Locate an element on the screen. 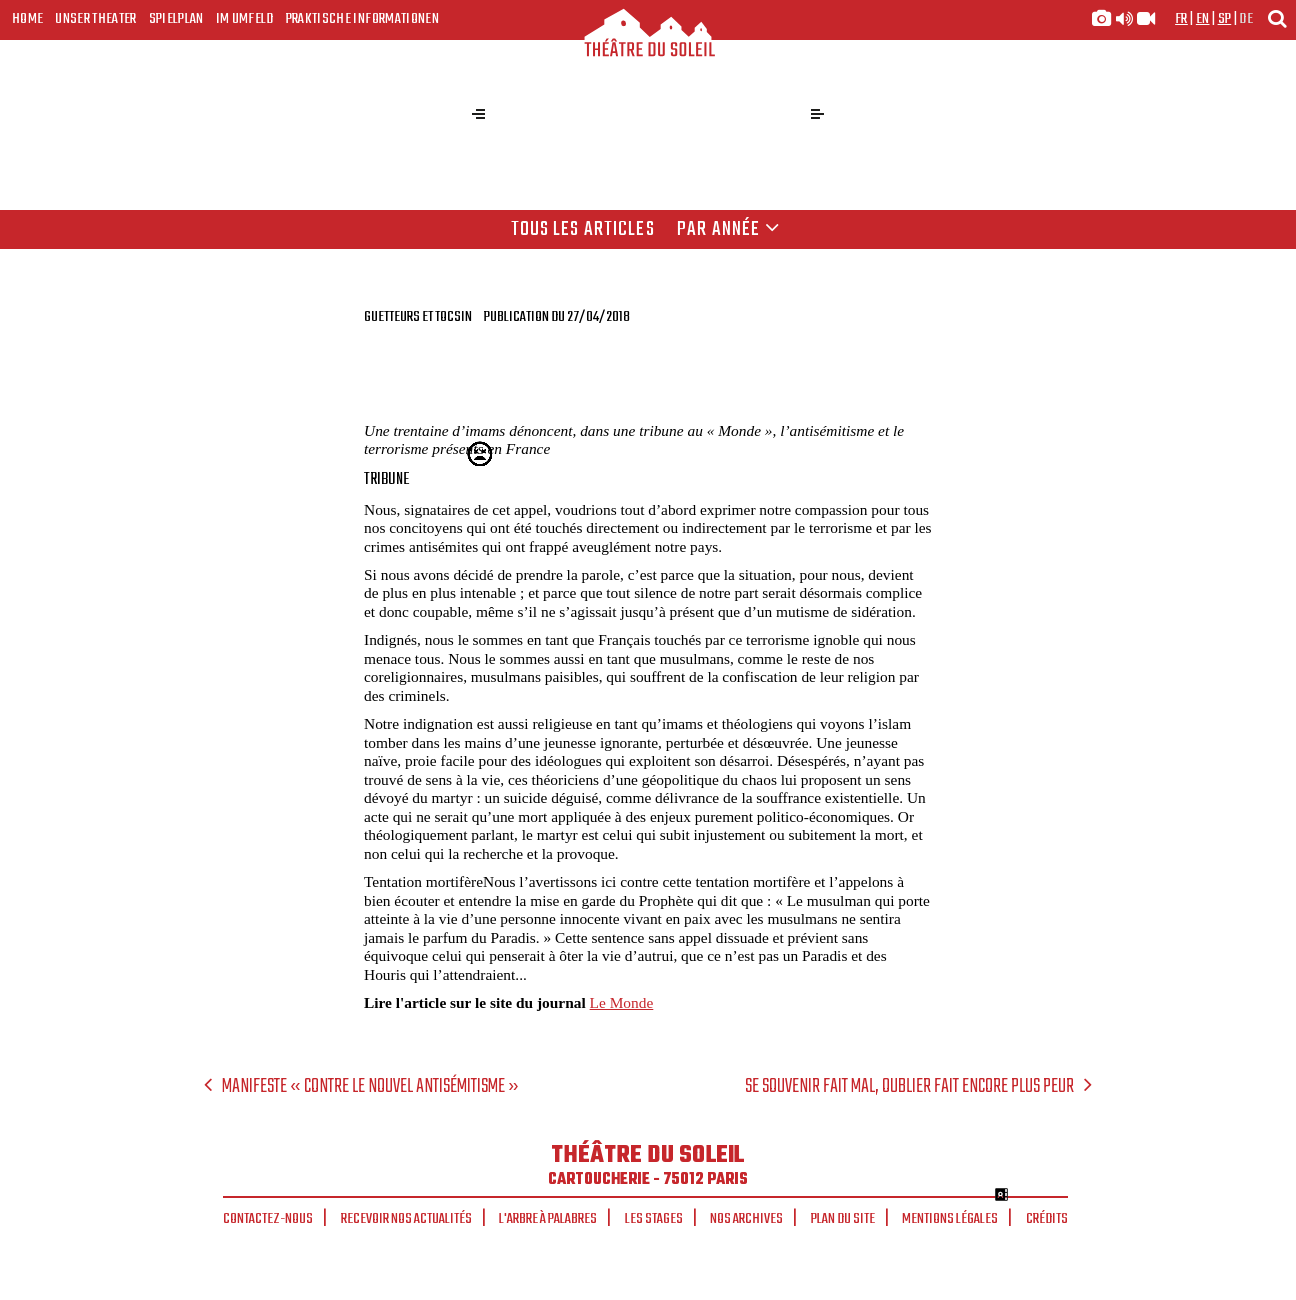  rate experience as very dissatisfied is located at coordinates (480, 454).